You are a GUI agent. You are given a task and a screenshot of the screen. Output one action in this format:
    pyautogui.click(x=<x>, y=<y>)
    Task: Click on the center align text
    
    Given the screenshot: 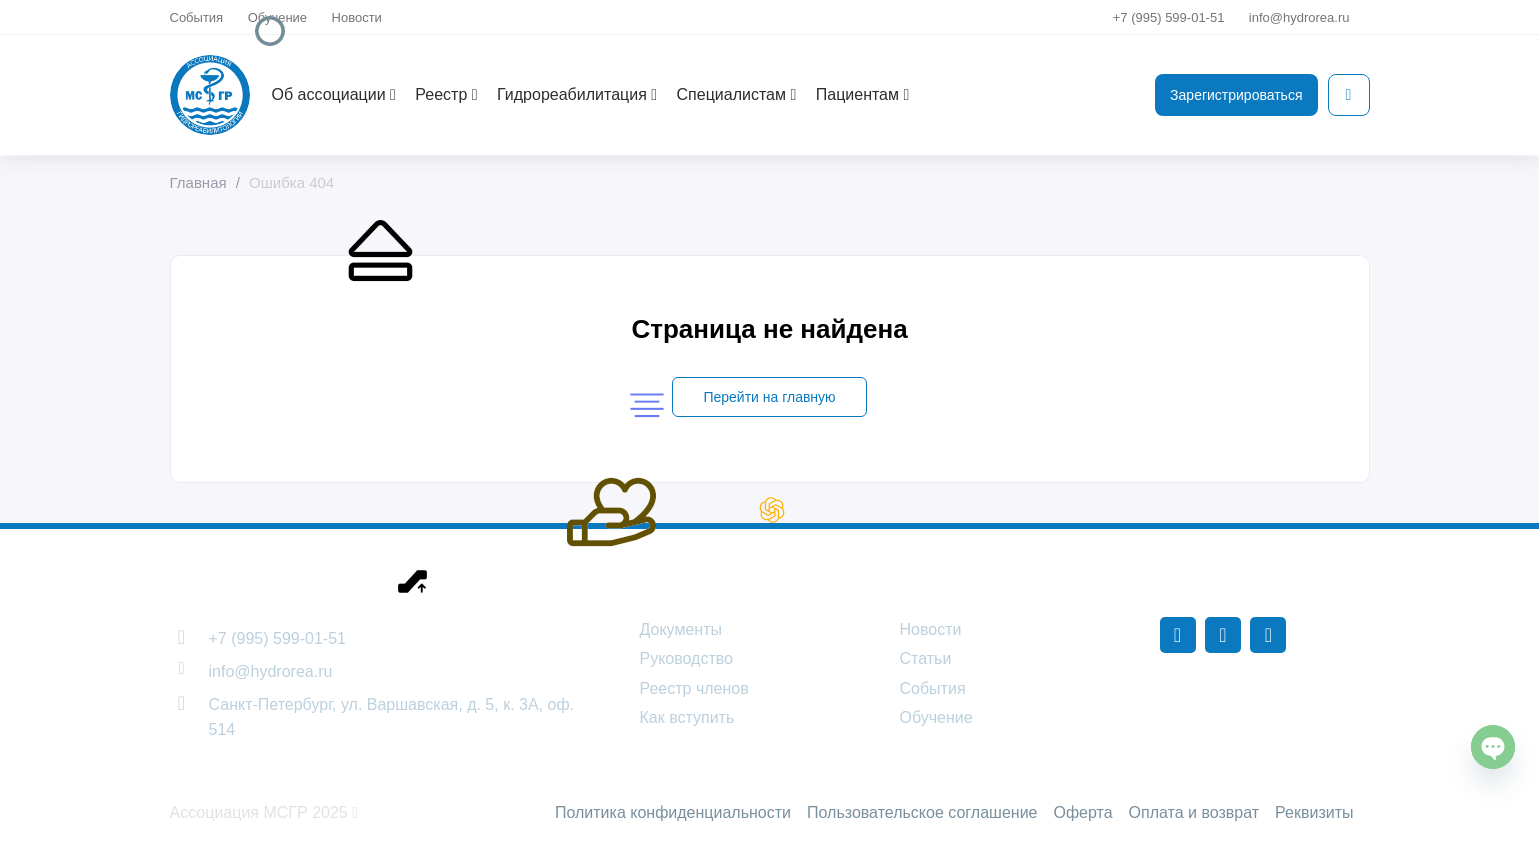 What is the action you would take?
    pyautogui.click(x=647, y=406)
    